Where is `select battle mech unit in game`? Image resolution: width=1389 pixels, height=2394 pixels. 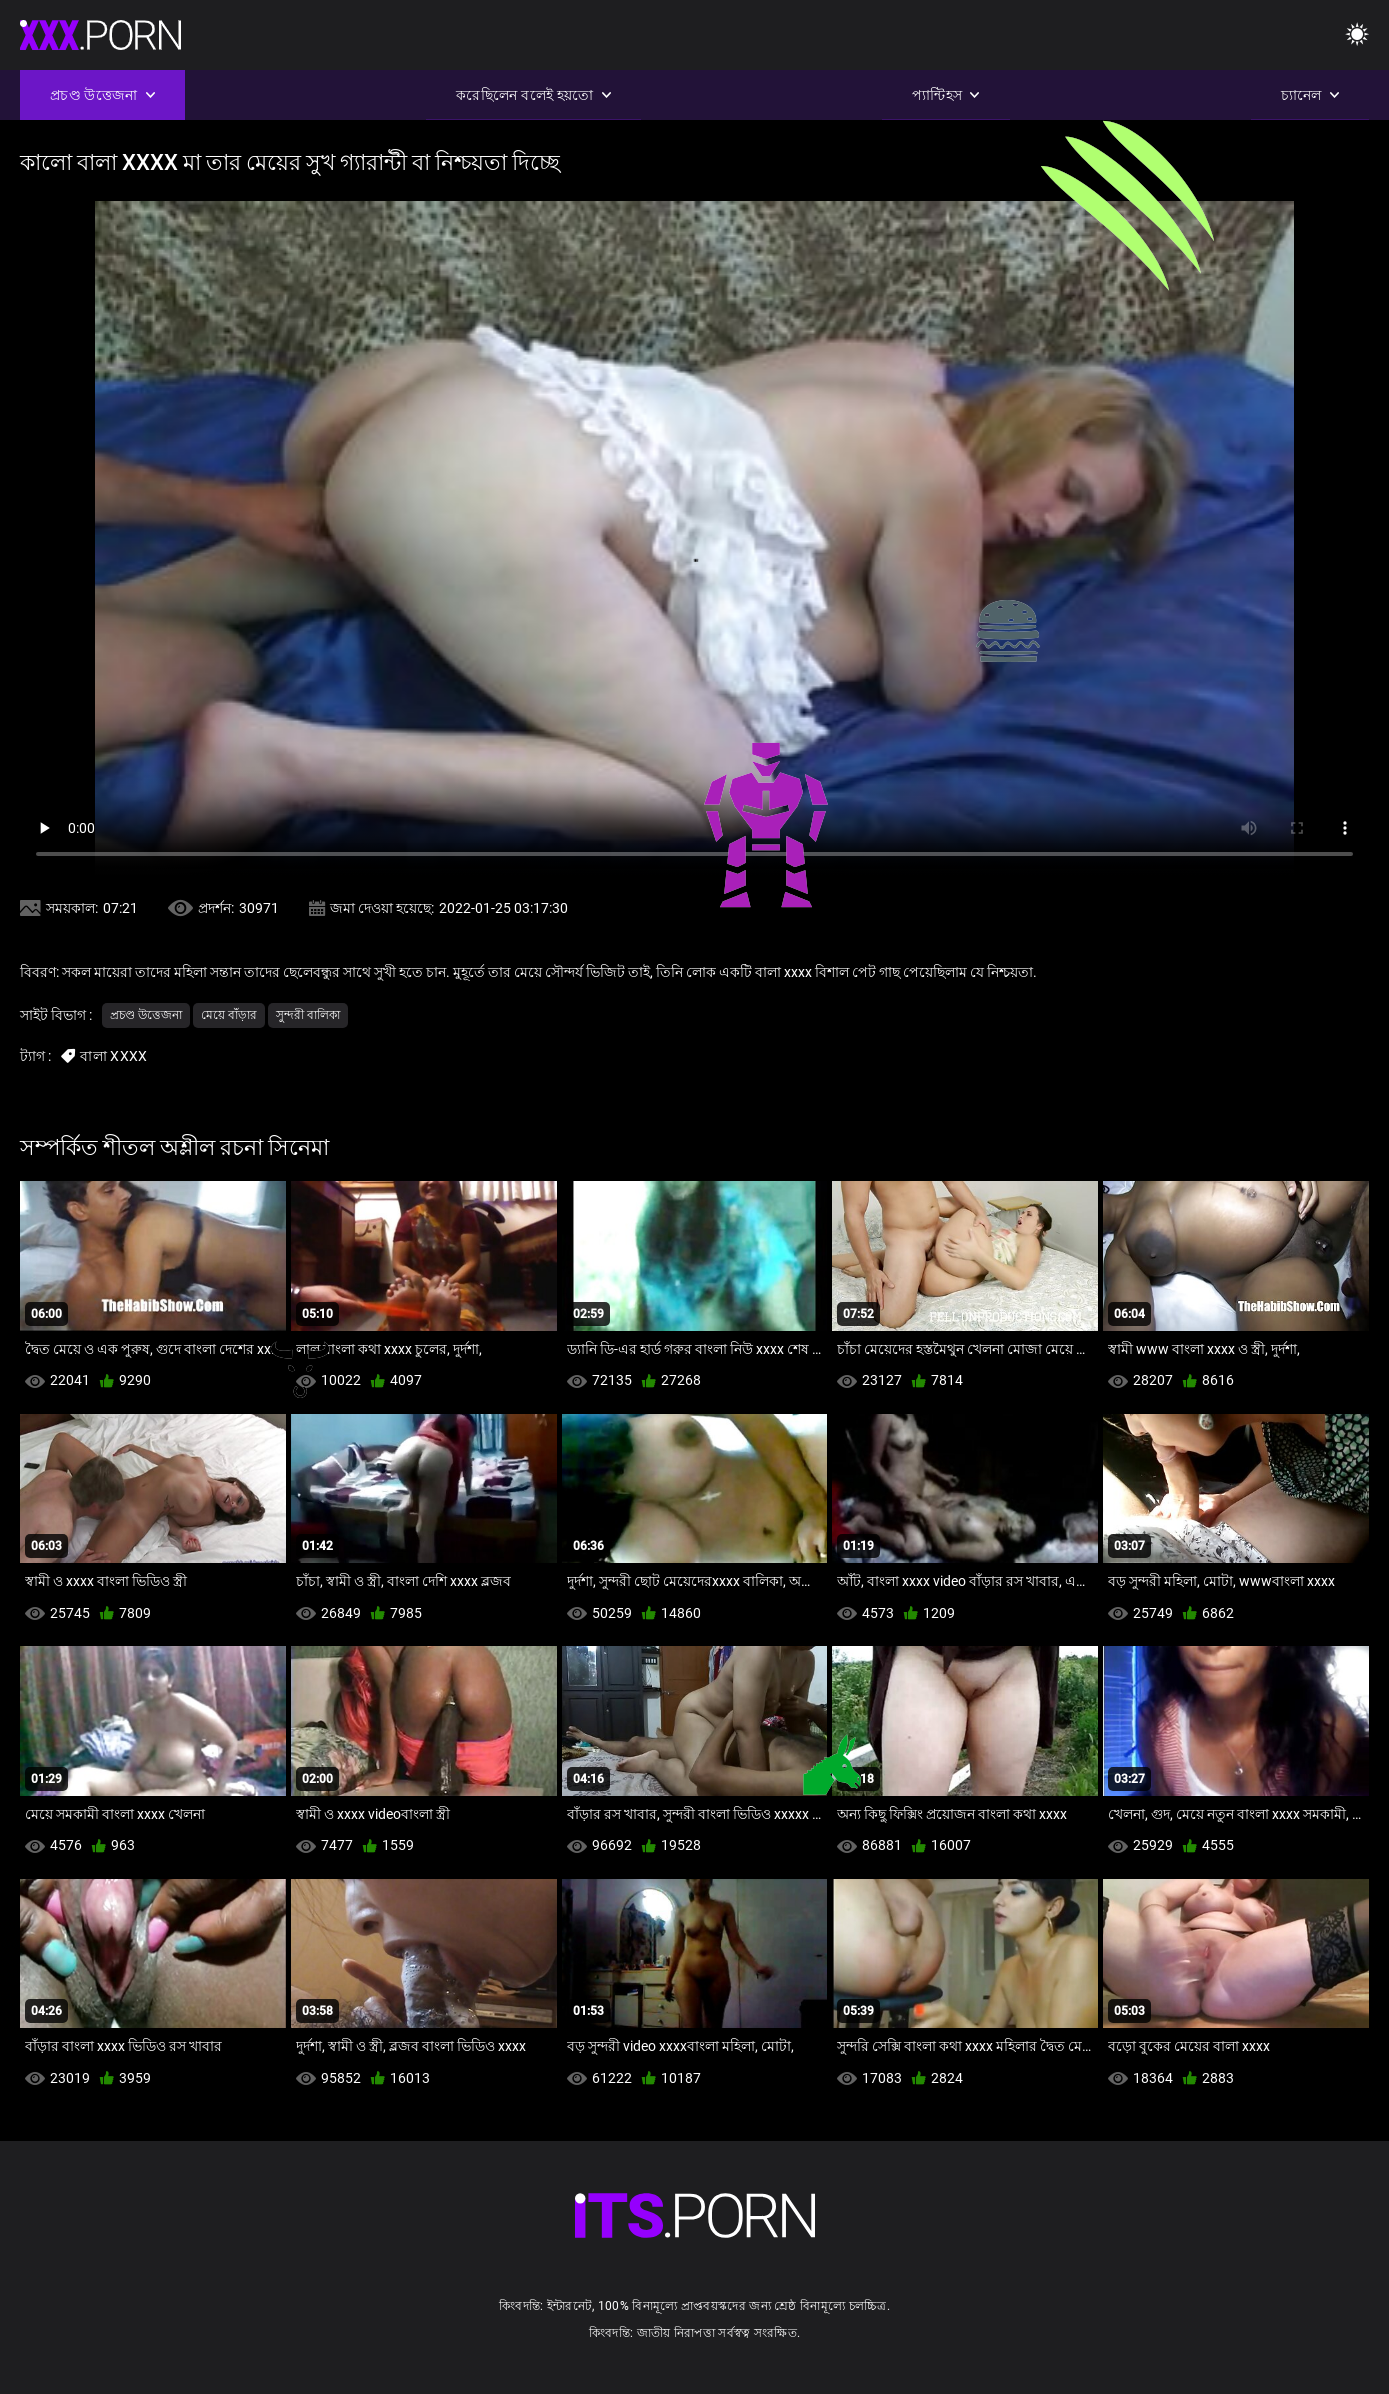
select battle mech unit in game is located at coordinates (766, 825).